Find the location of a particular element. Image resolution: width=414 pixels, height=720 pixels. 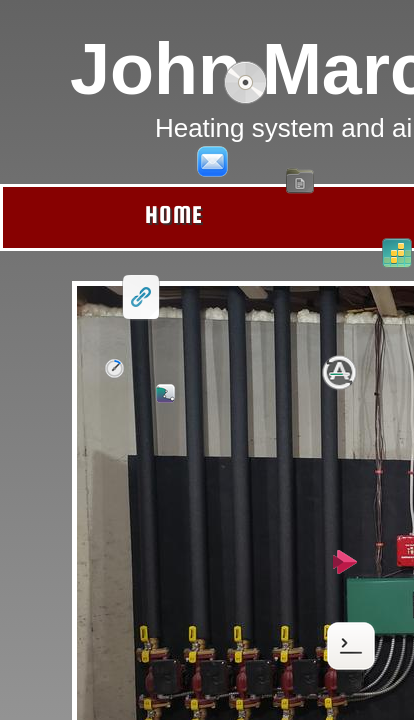

open terminal or command line interface is located at coordinates (351, 646).